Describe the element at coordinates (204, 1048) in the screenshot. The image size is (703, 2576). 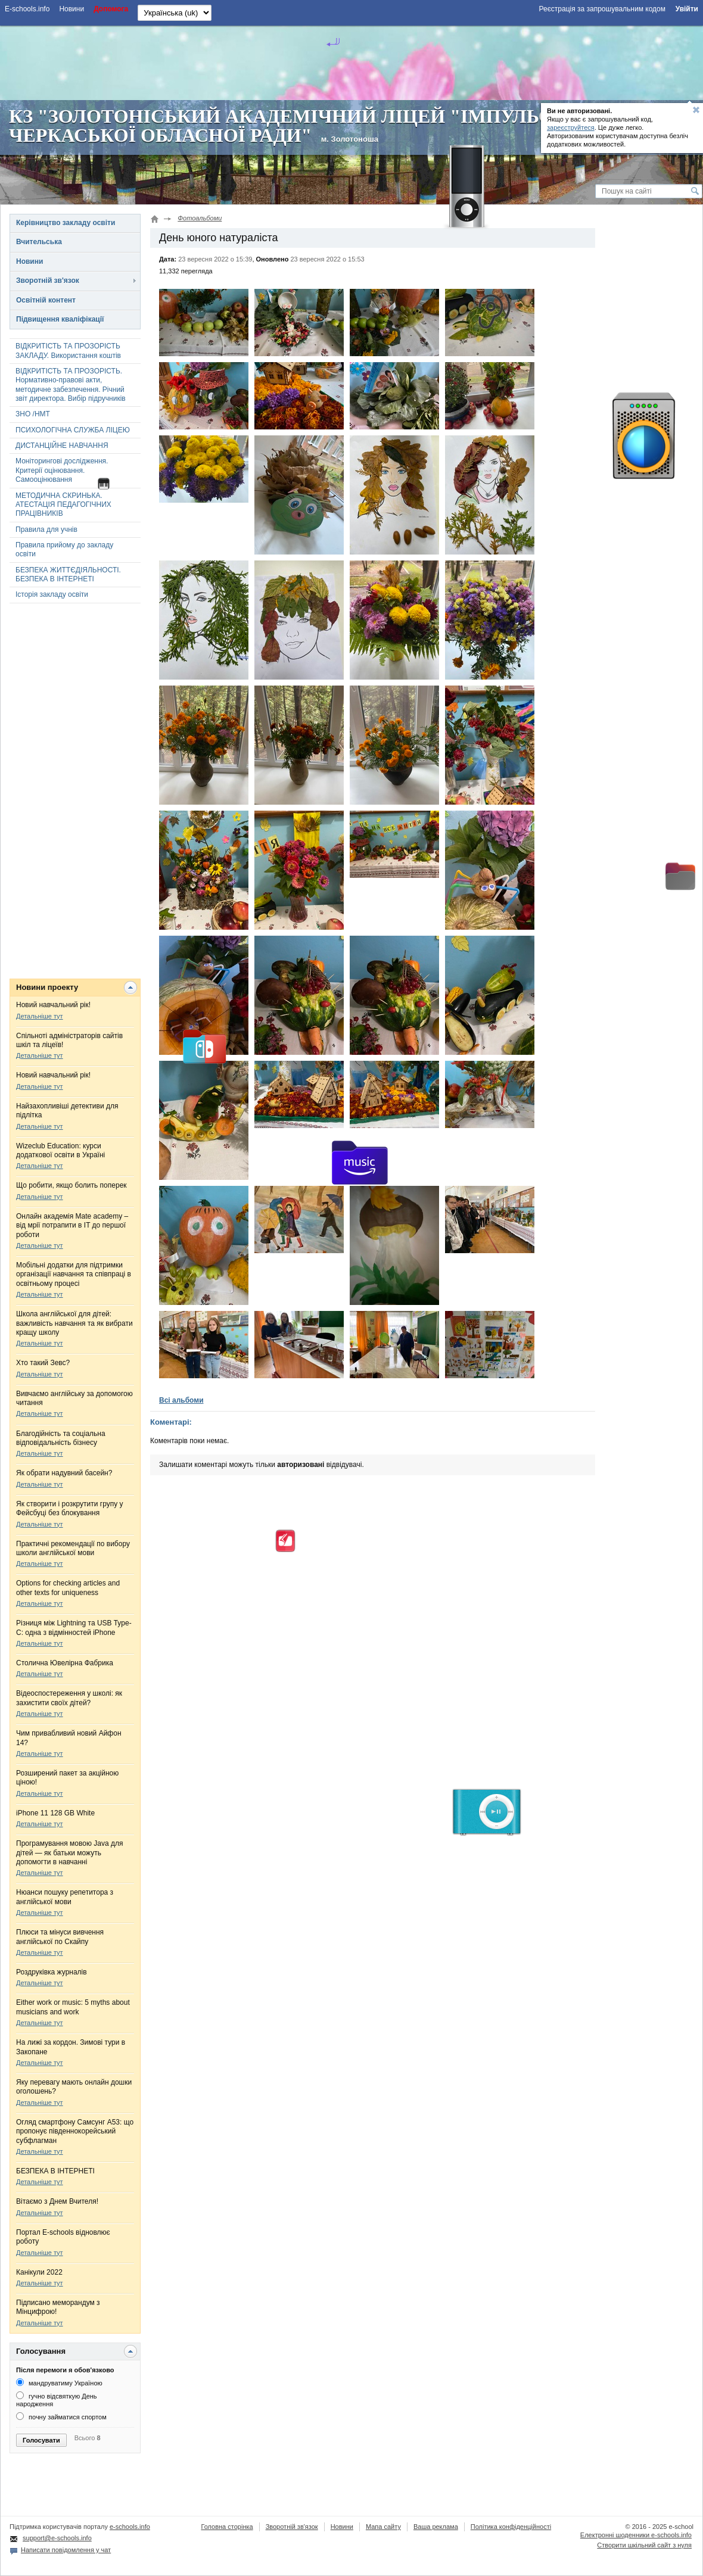
I see `folder containing nintendo switch games or related files` at that location.